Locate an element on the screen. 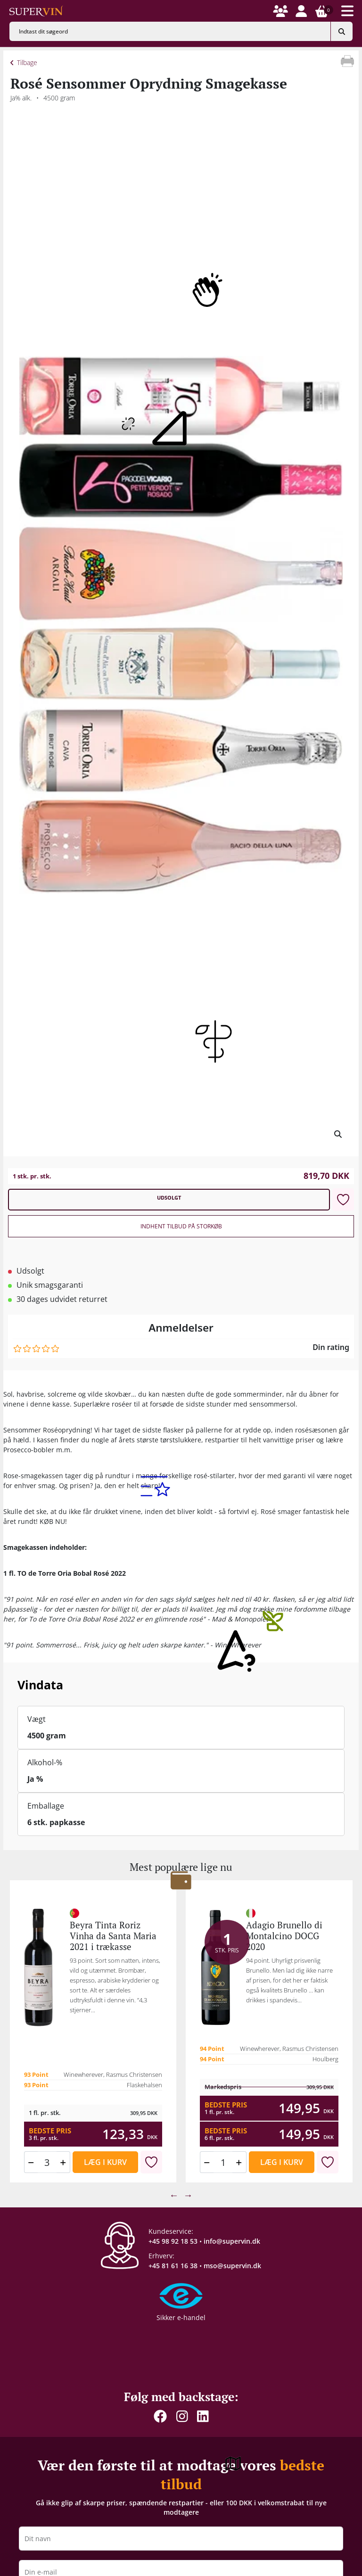 The image size is (362, 2576). disable plant care reminders is located at coordinates (273, 1621).